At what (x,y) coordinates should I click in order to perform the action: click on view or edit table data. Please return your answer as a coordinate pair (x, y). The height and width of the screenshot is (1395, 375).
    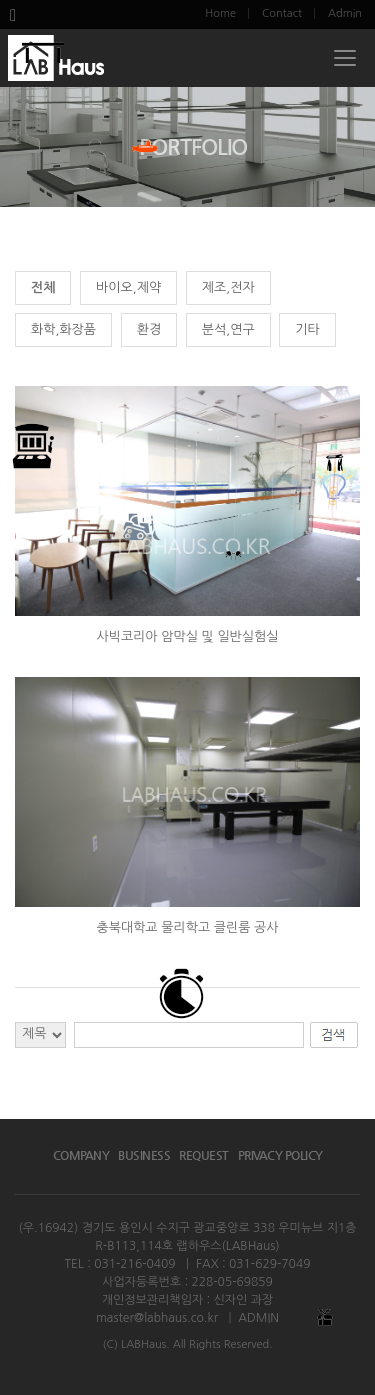
    Looking at the image, I should click on (43, 42).